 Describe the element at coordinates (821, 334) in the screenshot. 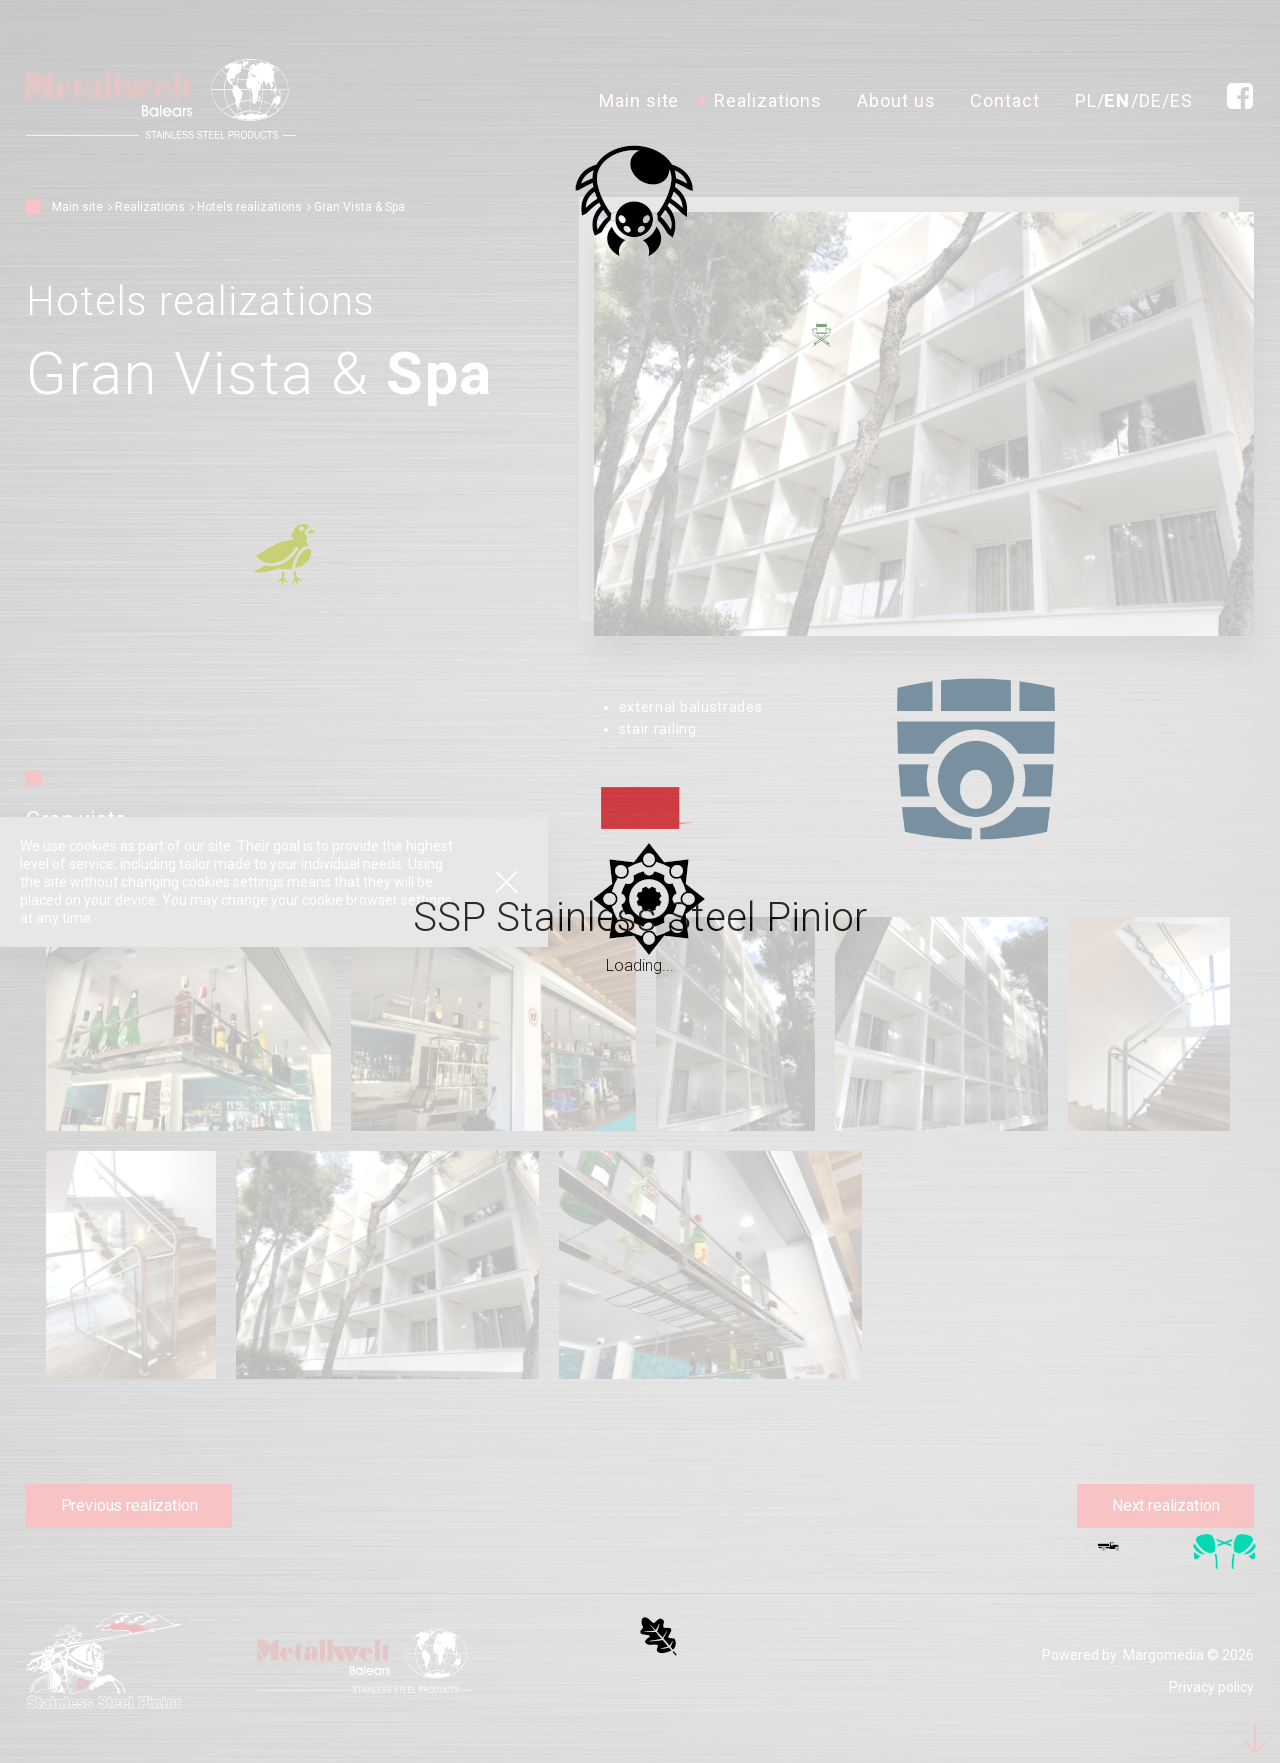

I see `access director or creator mode` at that location.